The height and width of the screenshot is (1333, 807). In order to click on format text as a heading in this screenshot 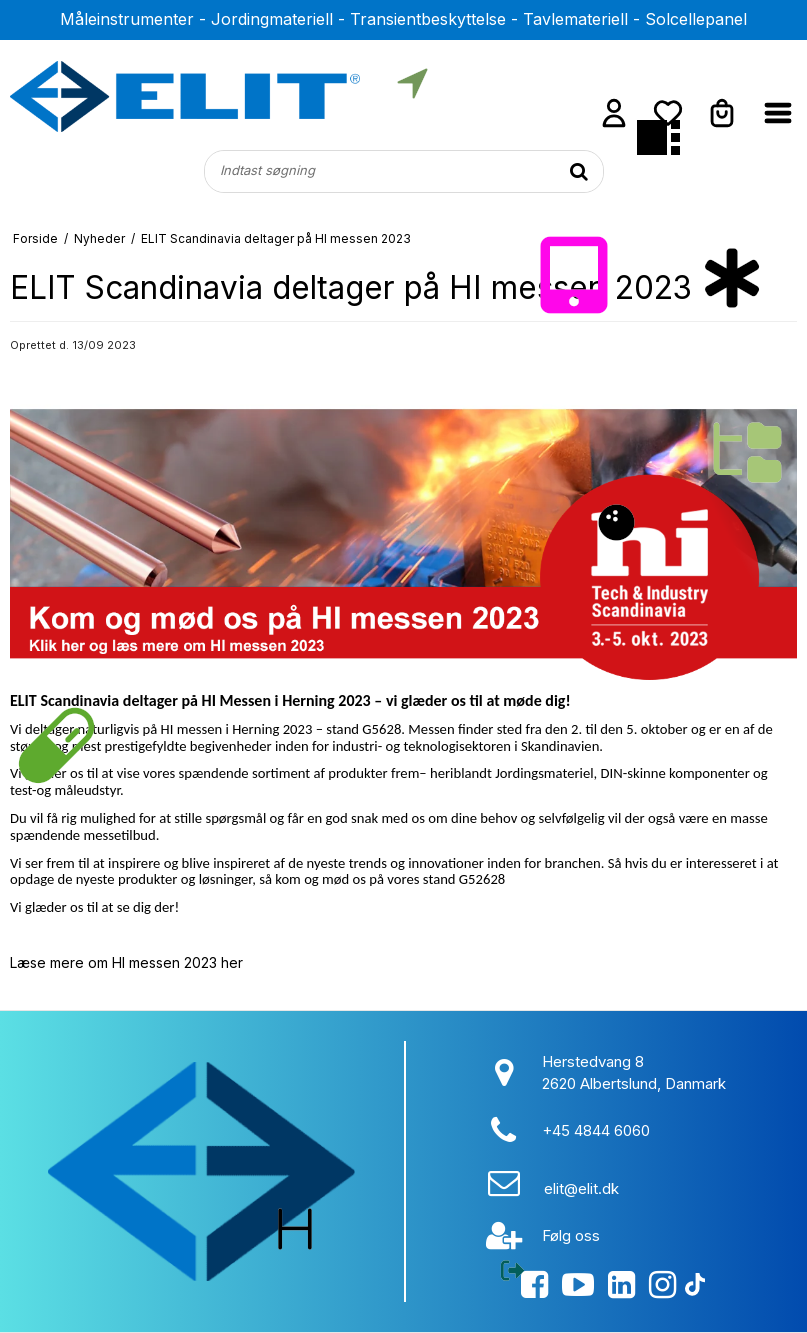, I will do `click(295, 1229)`.